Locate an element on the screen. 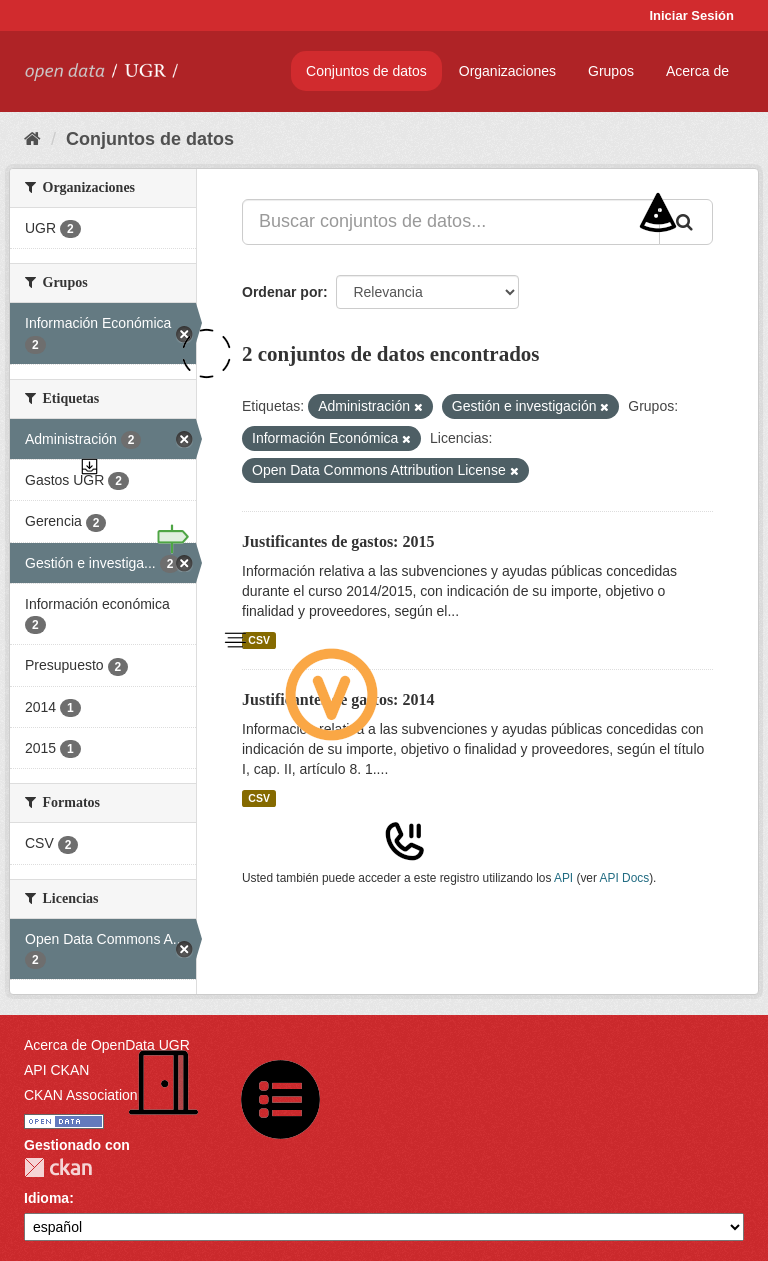 The image size is (768, 1261). indicates a verified status or account is located at coordinates (331, 694).